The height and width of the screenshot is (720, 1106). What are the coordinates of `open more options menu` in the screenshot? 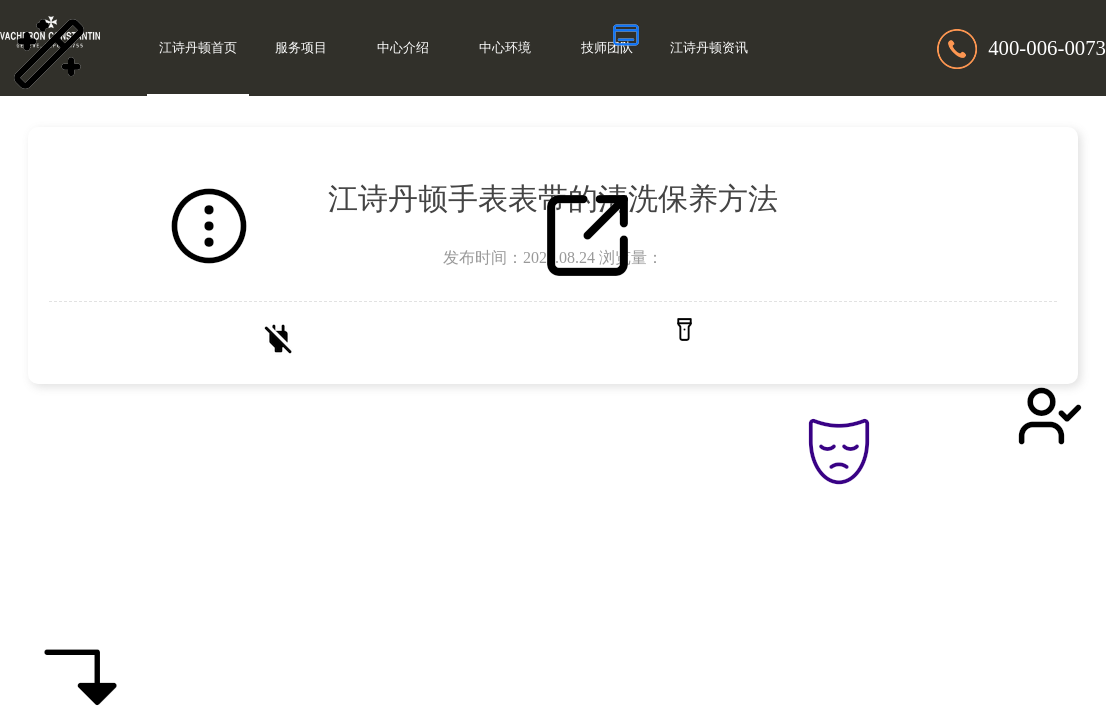 It's located at (209, 226).